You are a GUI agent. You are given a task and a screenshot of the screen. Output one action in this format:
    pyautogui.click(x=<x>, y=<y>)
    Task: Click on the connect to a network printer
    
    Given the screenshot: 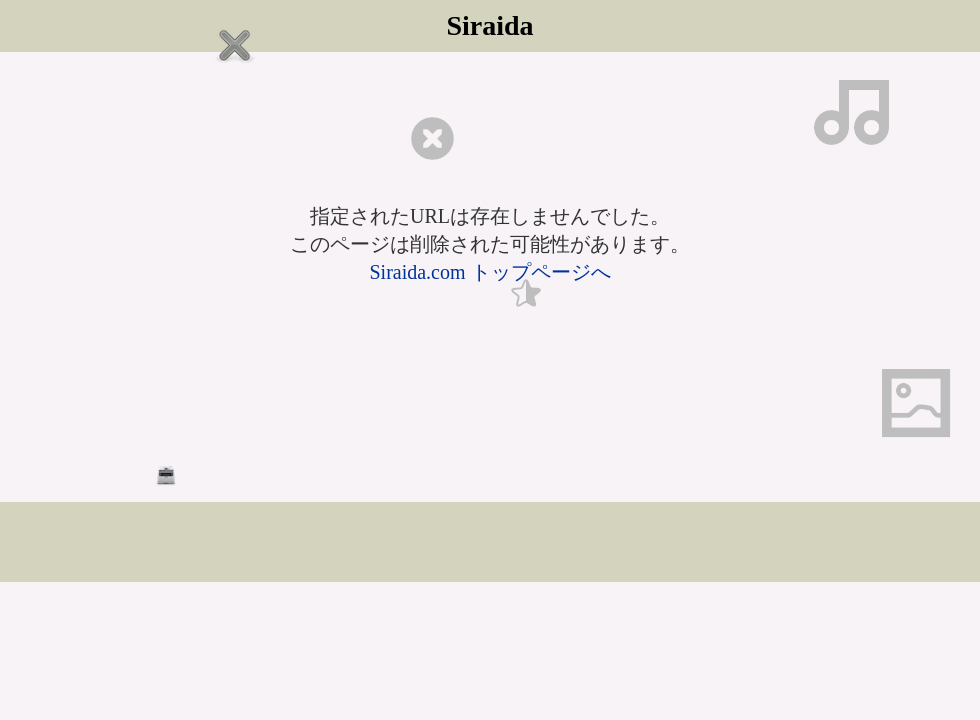 What is the action you would take?
    pyautogui.click(x=166, y=475)
    